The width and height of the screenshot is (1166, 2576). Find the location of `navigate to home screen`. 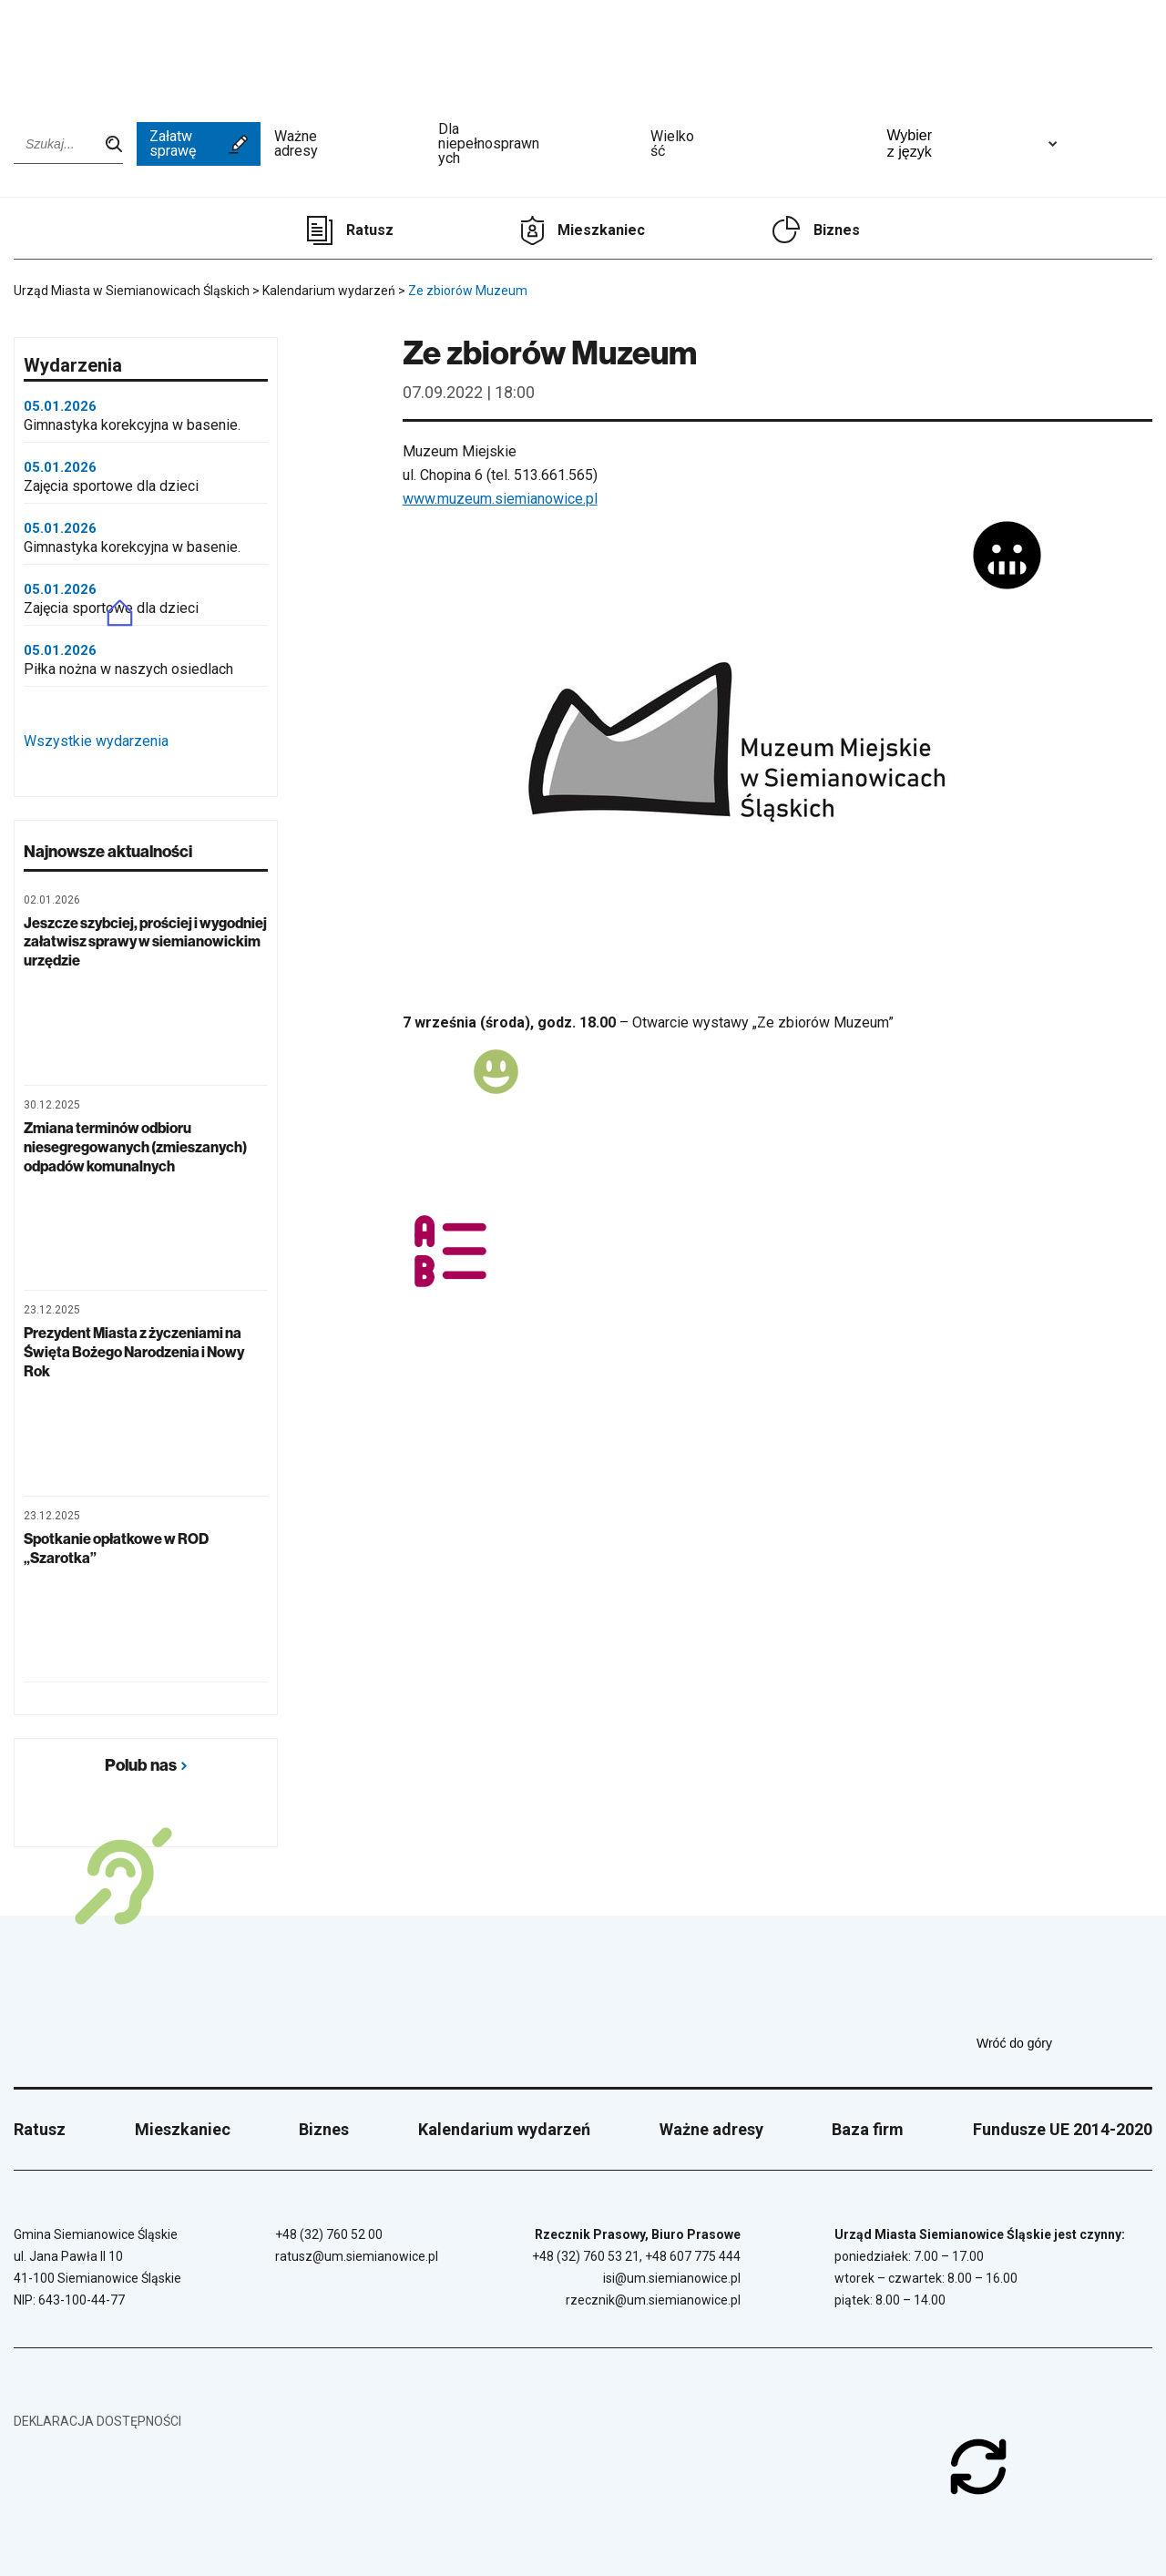

navigate to home screen is located at coordinates (119, 613).